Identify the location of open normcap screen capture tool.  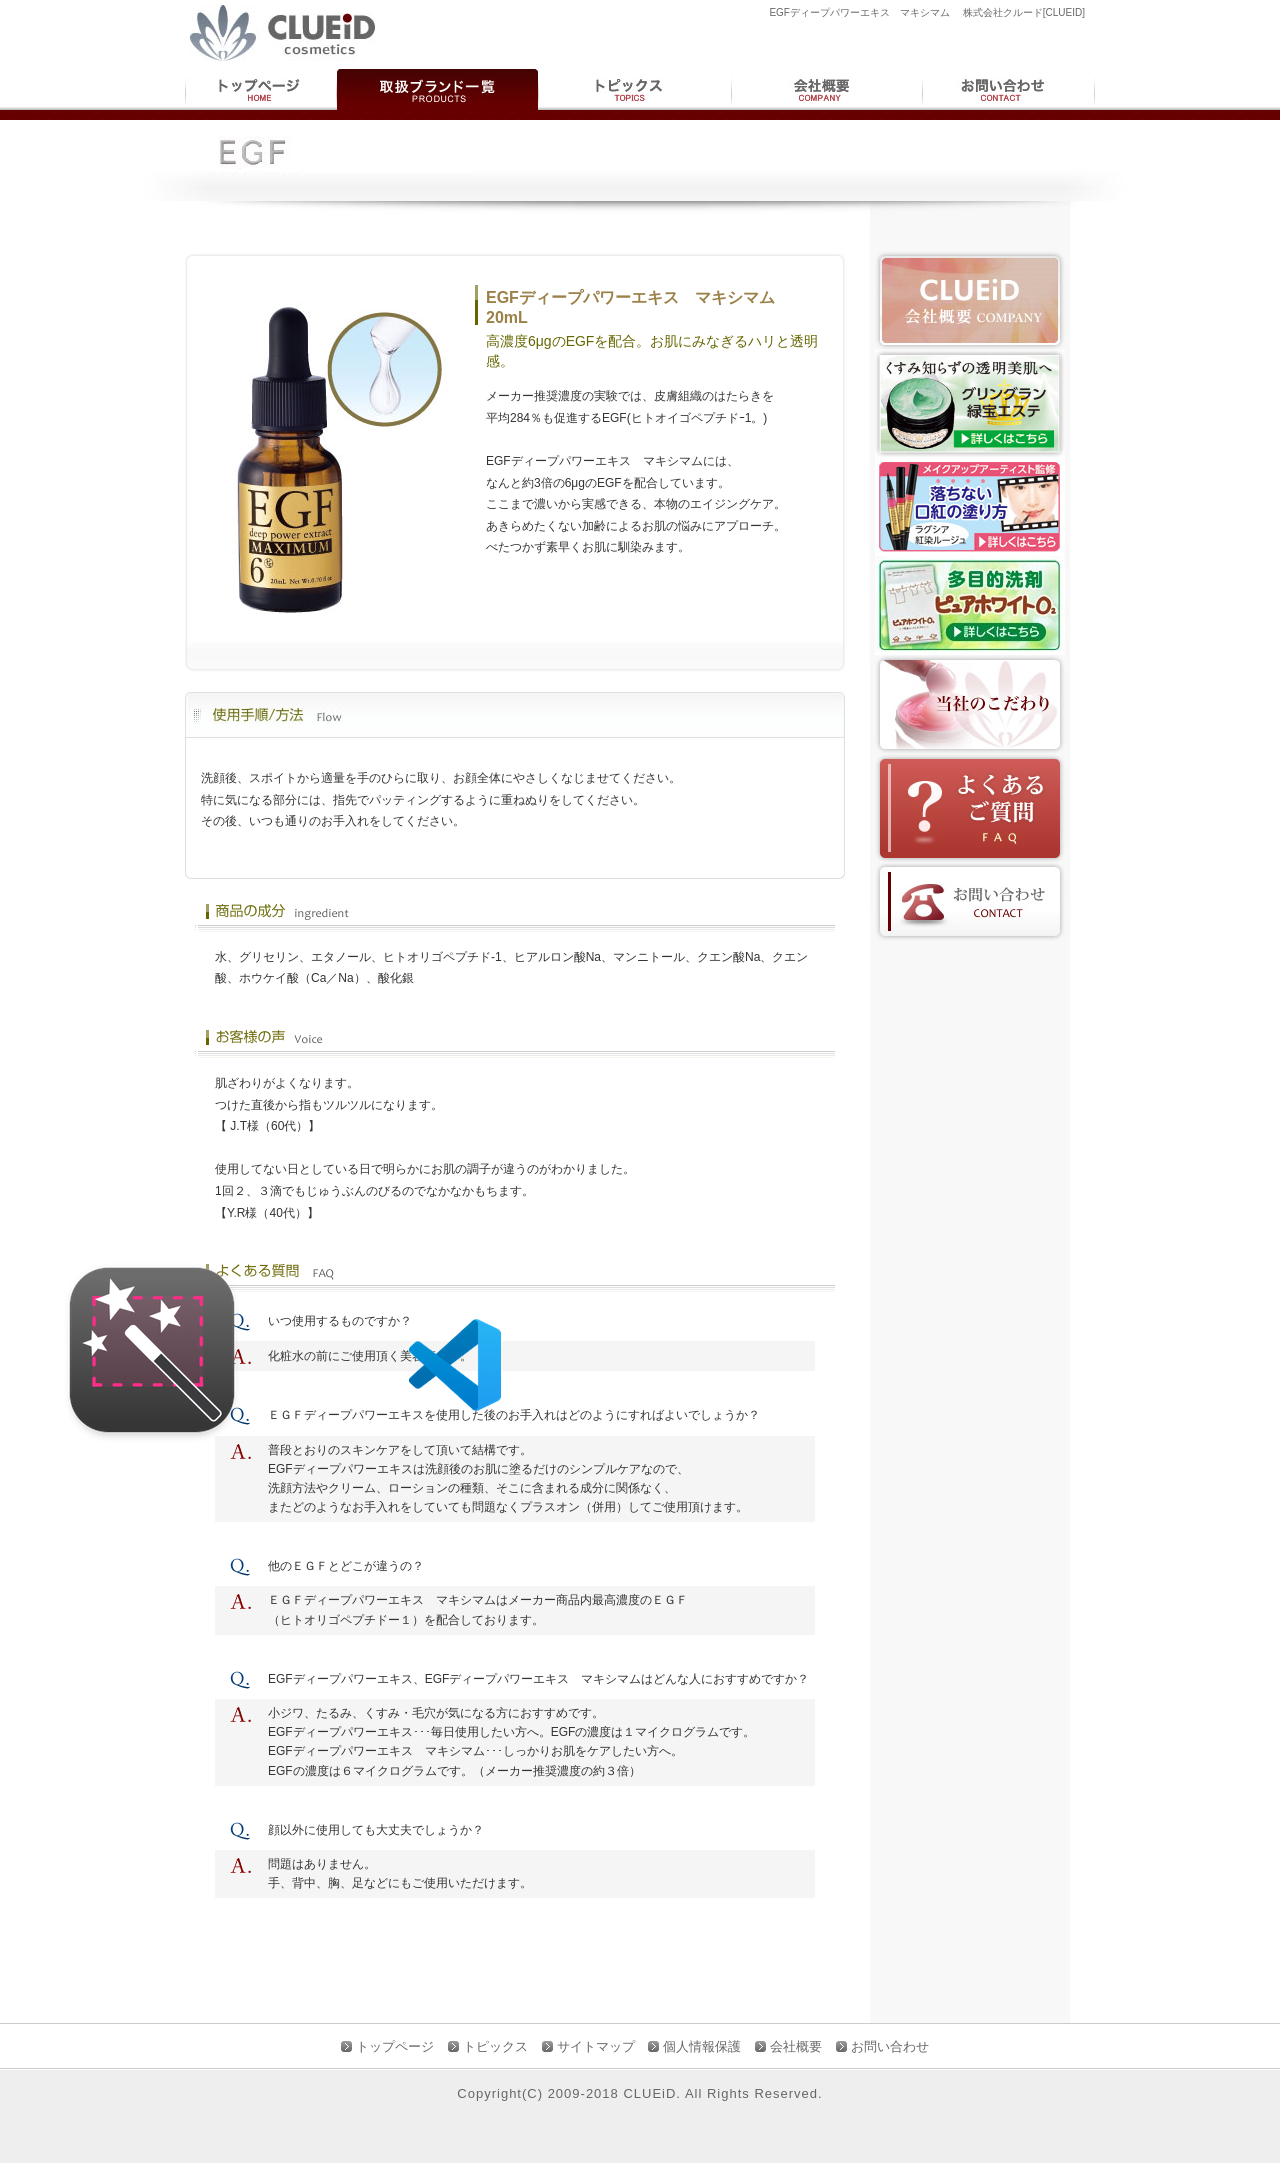
(152, 1350).